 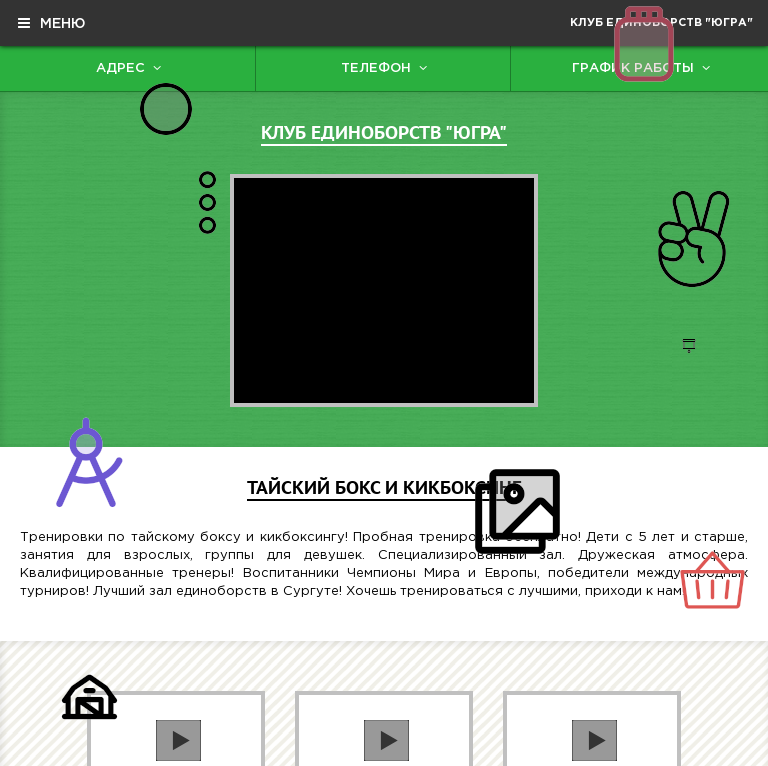 I want to click on access farm or agricultural settings, so click(x=89, y=700).